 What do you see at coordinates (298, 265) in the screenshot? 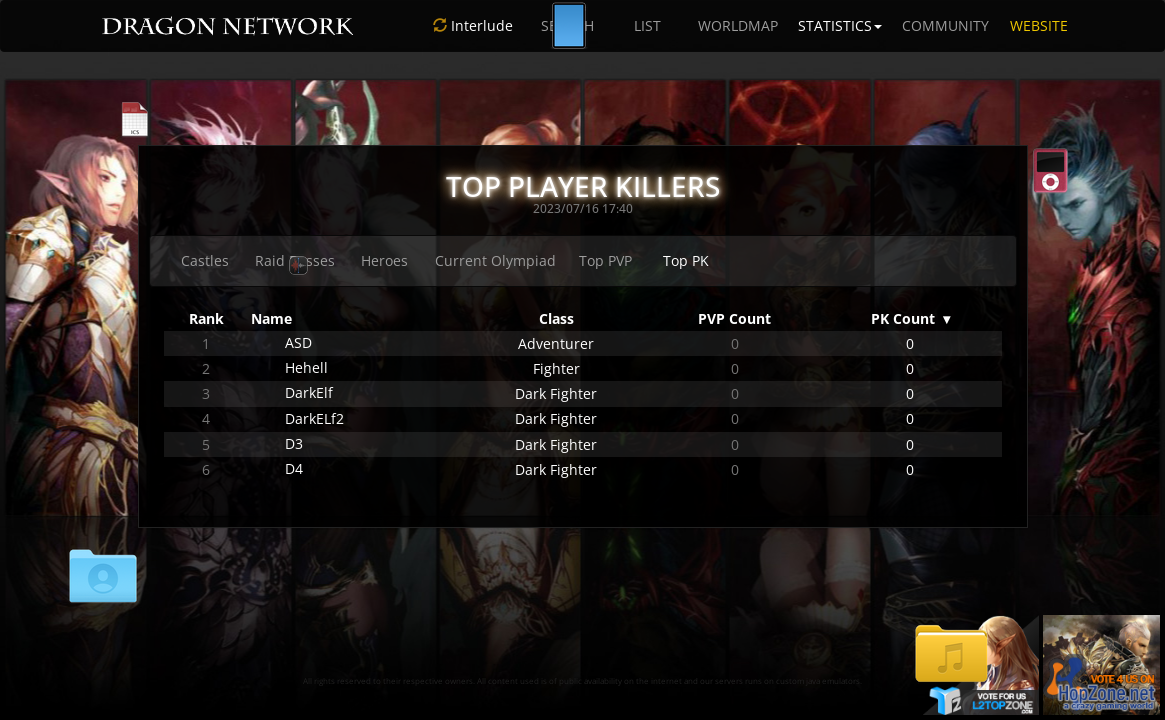
I see `open voice memos app` at bounding box center [298, 265].